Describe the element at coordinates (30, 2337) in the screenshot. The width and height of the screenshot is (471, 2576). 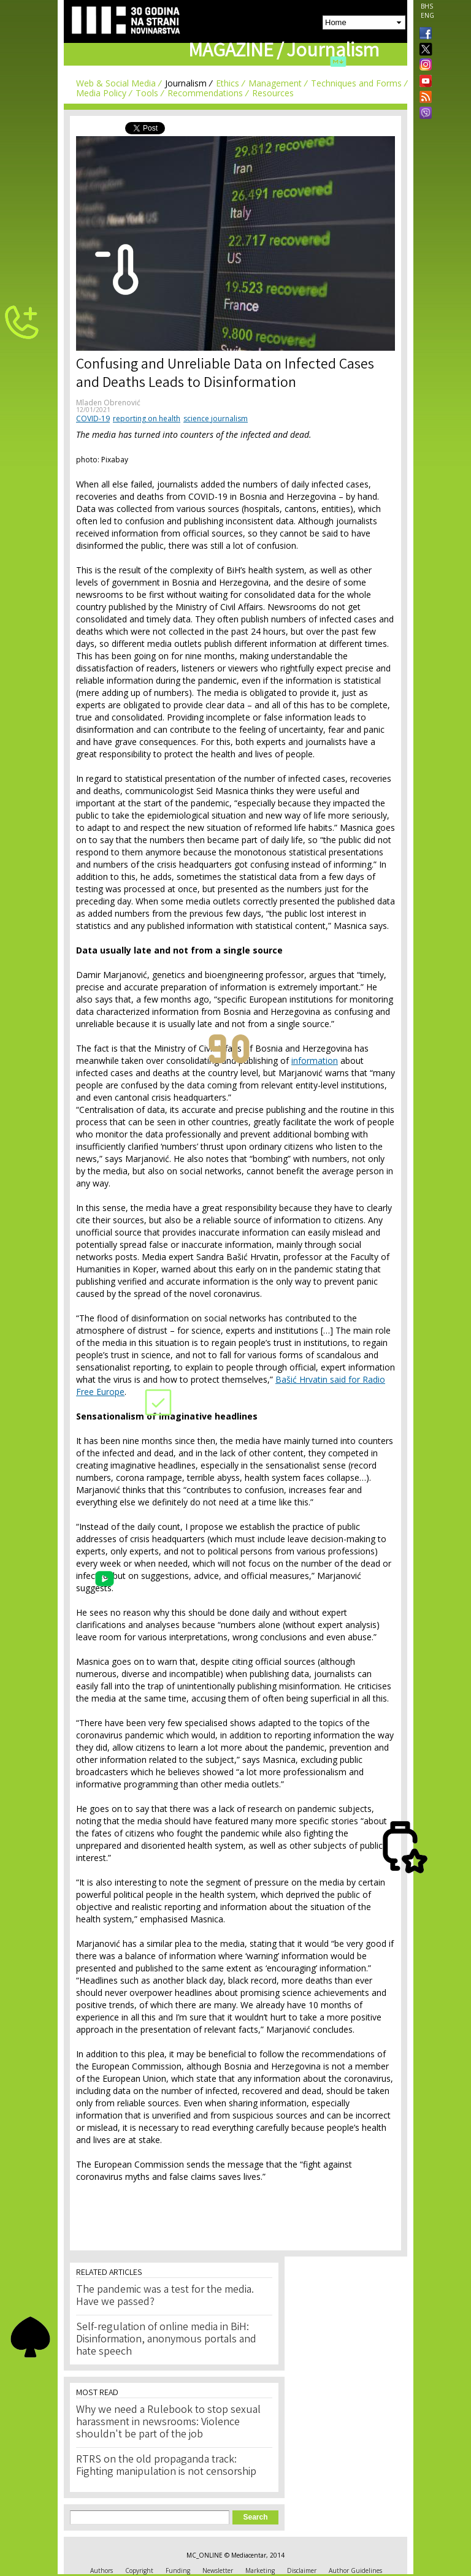
I see `play card games or access a cards app` at that location.